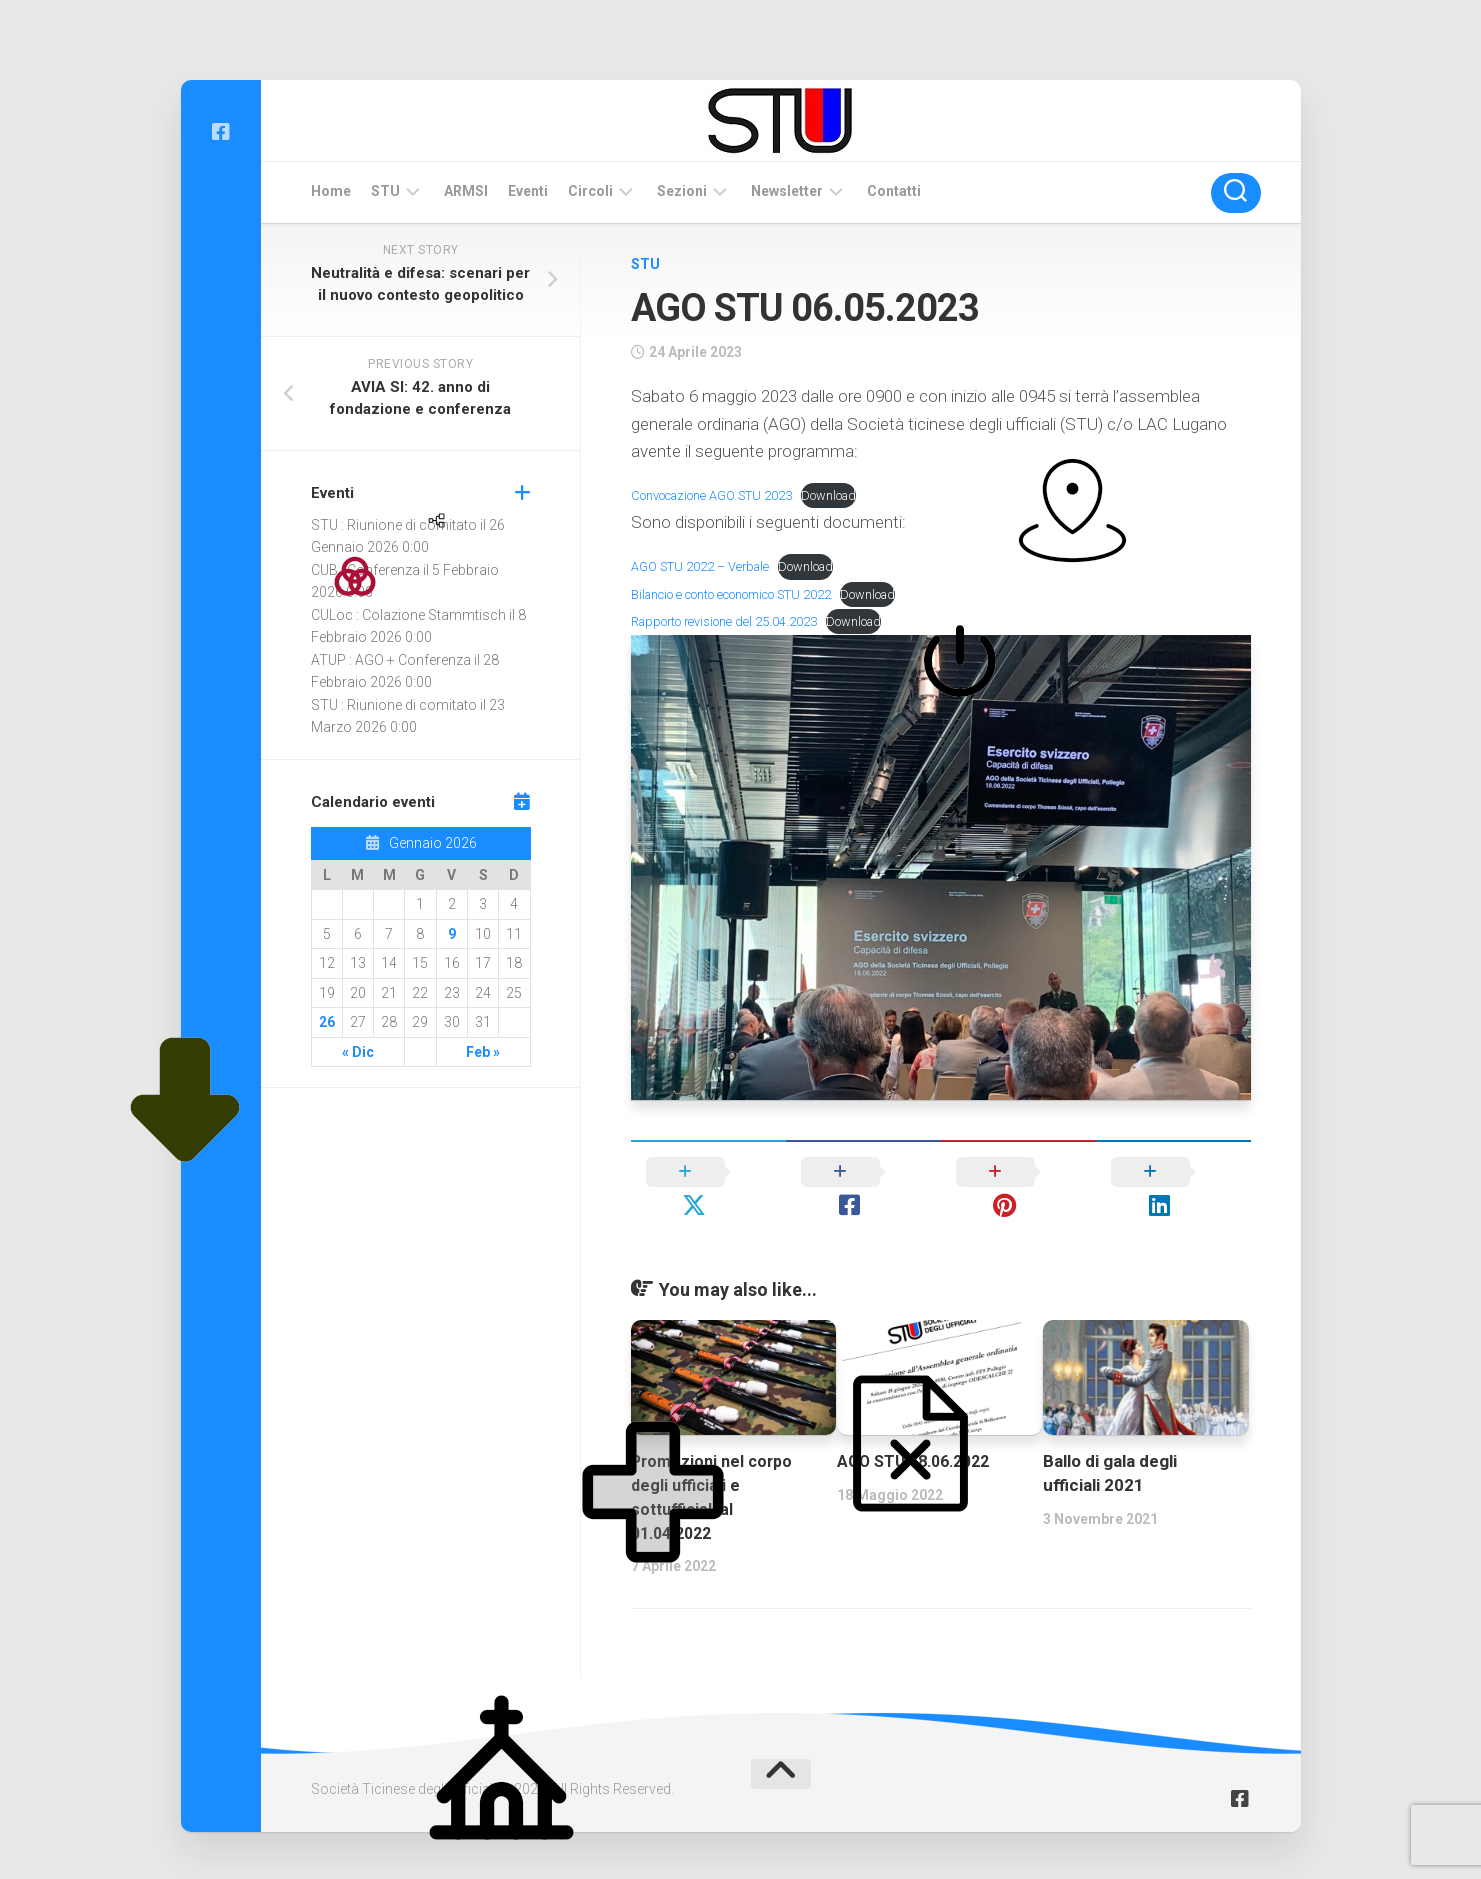  Describe the element at coordinates (653, 1492) in the screenshot. I see `access health or medical information` at that location.